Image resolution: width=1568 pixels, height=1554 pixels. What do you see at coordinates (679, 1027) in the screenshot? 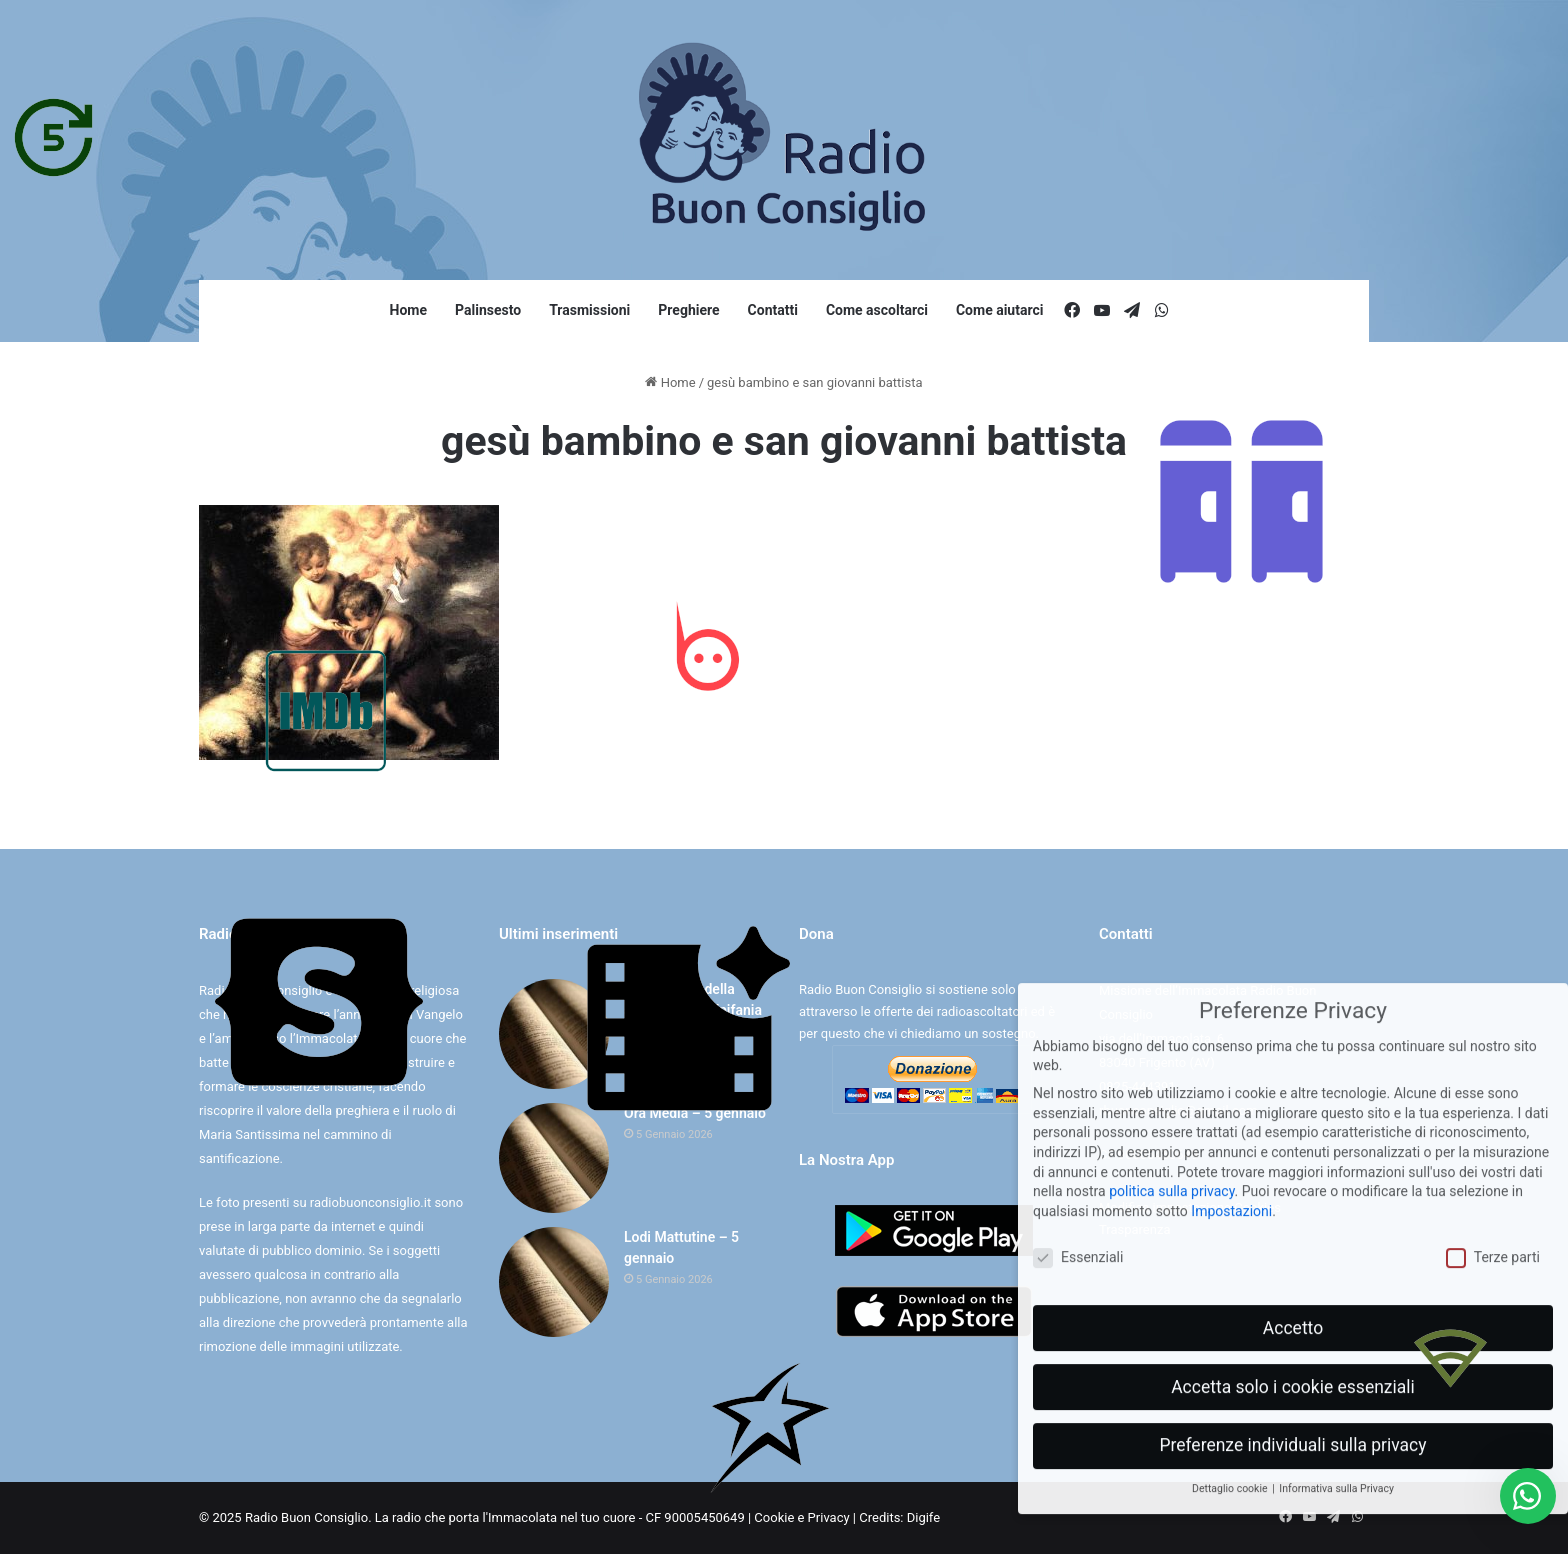
I see `access AI-powered video editing tools` at bounding box center [679, 1027].